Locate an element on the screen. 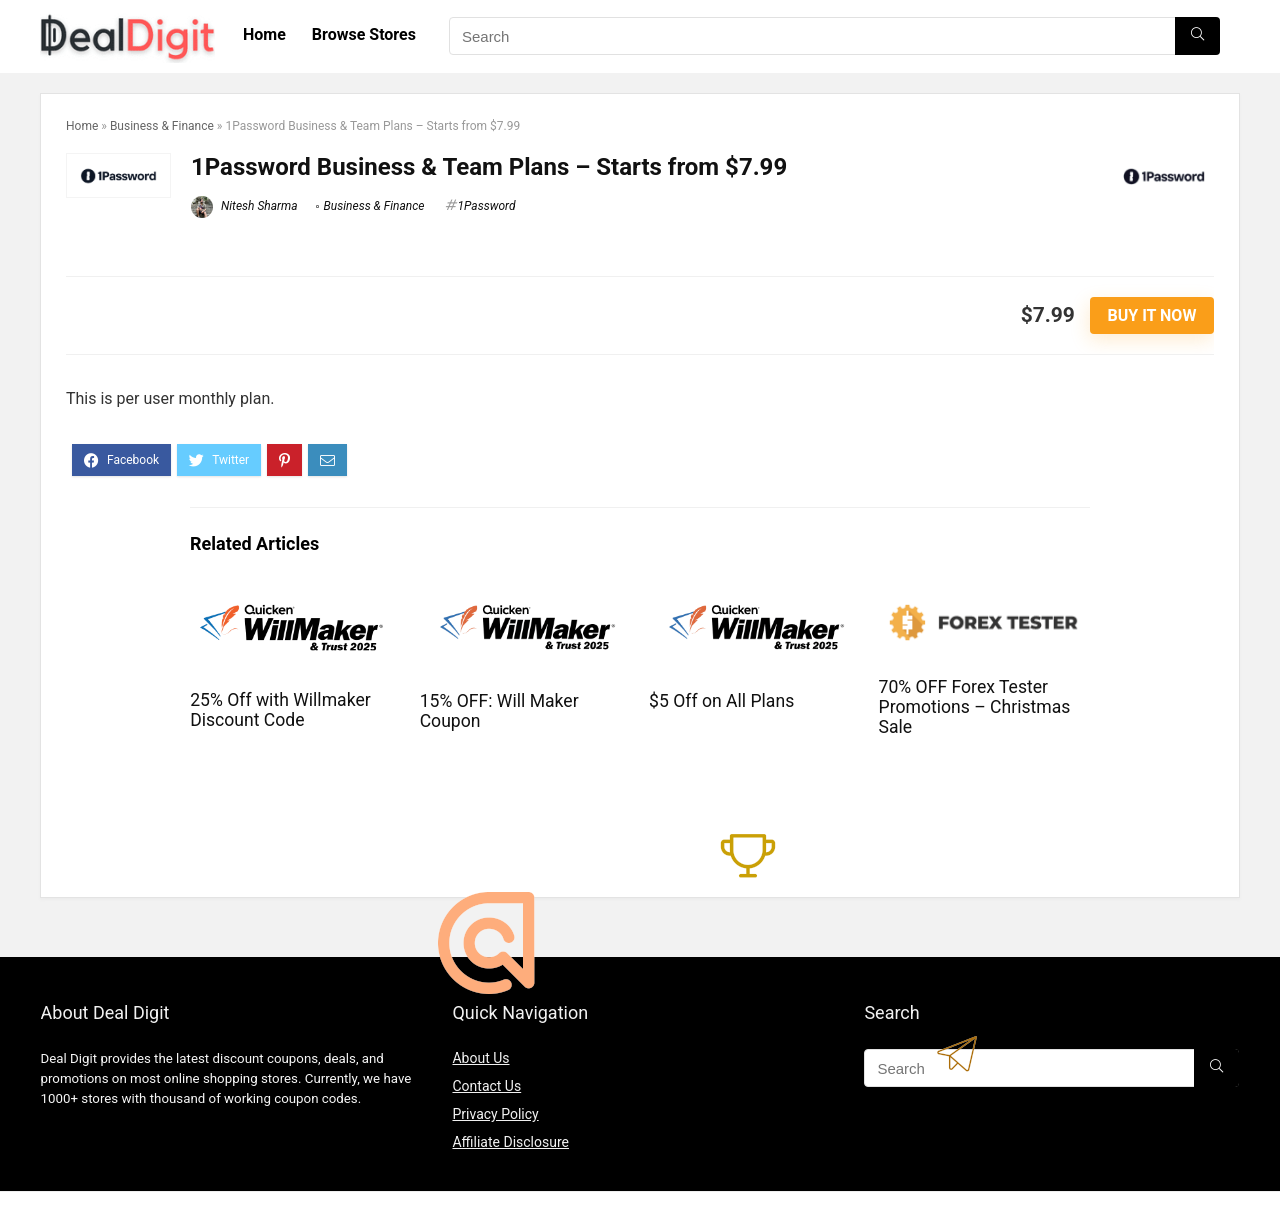 The width and height of the screenshot is (1280, 1207). view achievements or awards is located at coordinates (748, 854).